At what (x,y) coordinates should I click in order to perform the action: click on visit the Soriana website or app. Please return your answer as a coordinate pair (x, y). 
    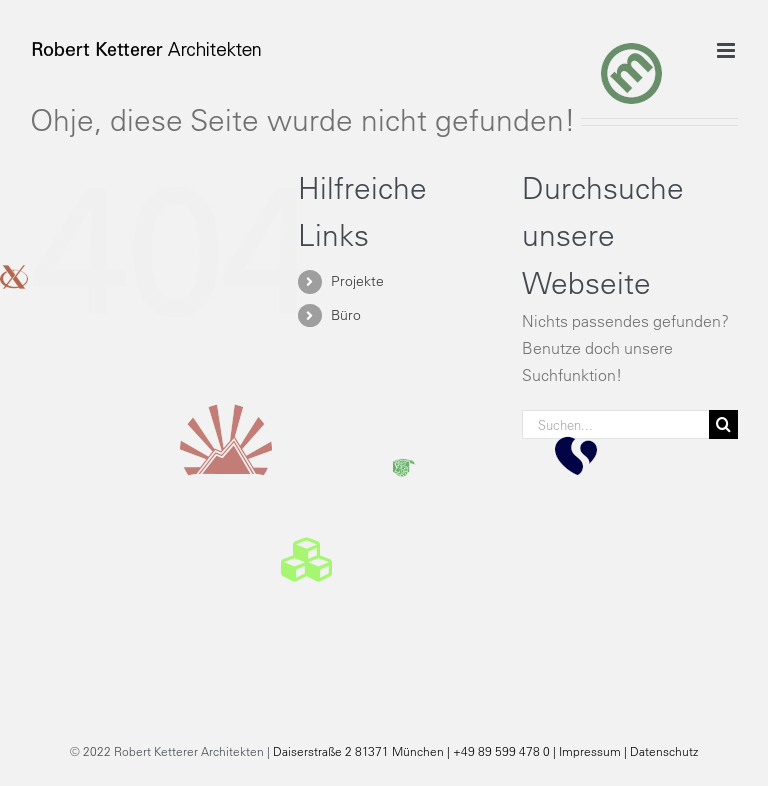
    Looking at the image, I should click on (576, 456).